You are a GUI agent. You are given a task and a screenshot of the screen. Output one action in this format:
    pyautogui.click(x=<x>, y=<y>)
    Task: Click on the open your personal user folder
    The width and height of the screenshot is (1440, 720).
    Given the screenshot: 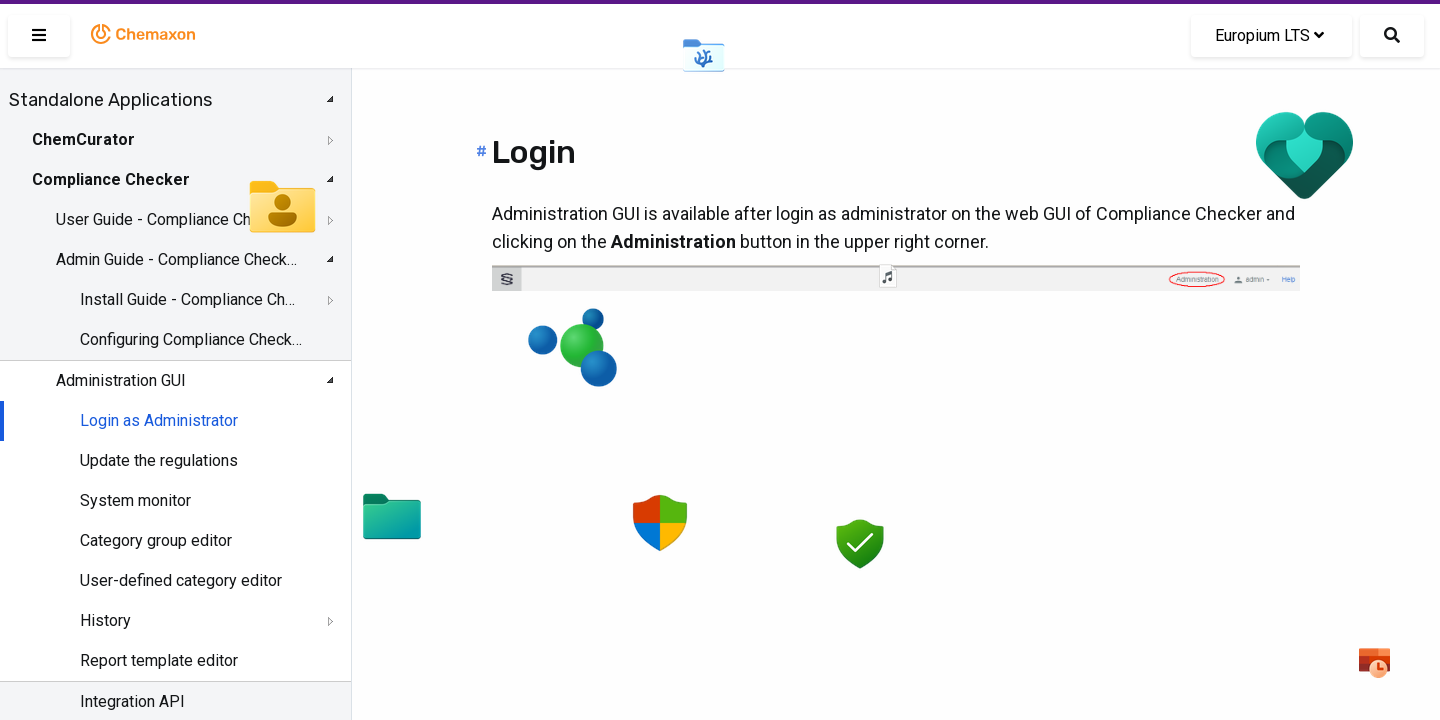 What is the action you would take?
    pyautogui.click(x=282, y=208)
    